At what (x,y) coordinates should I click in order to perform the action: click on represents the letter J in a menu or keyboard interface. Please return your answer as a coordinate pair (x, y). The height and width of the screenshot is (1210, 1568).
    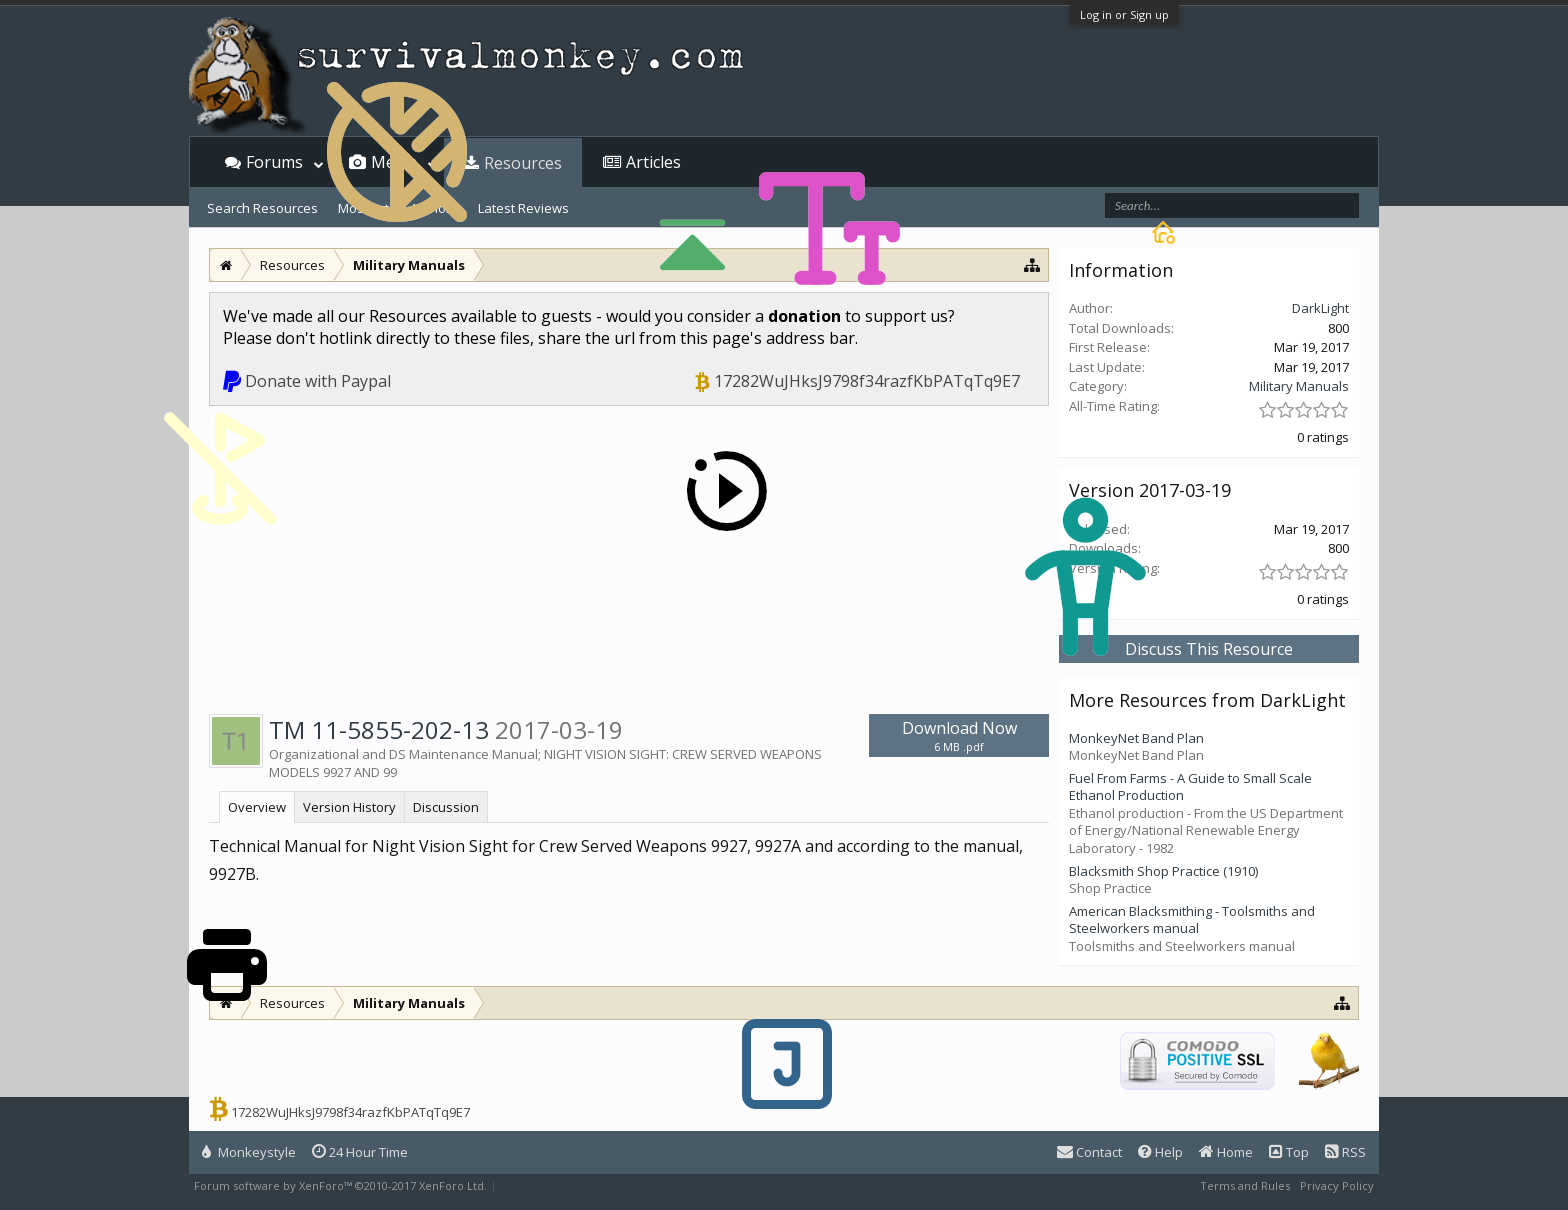
    Looking at the image, I should click on (787, 1064).